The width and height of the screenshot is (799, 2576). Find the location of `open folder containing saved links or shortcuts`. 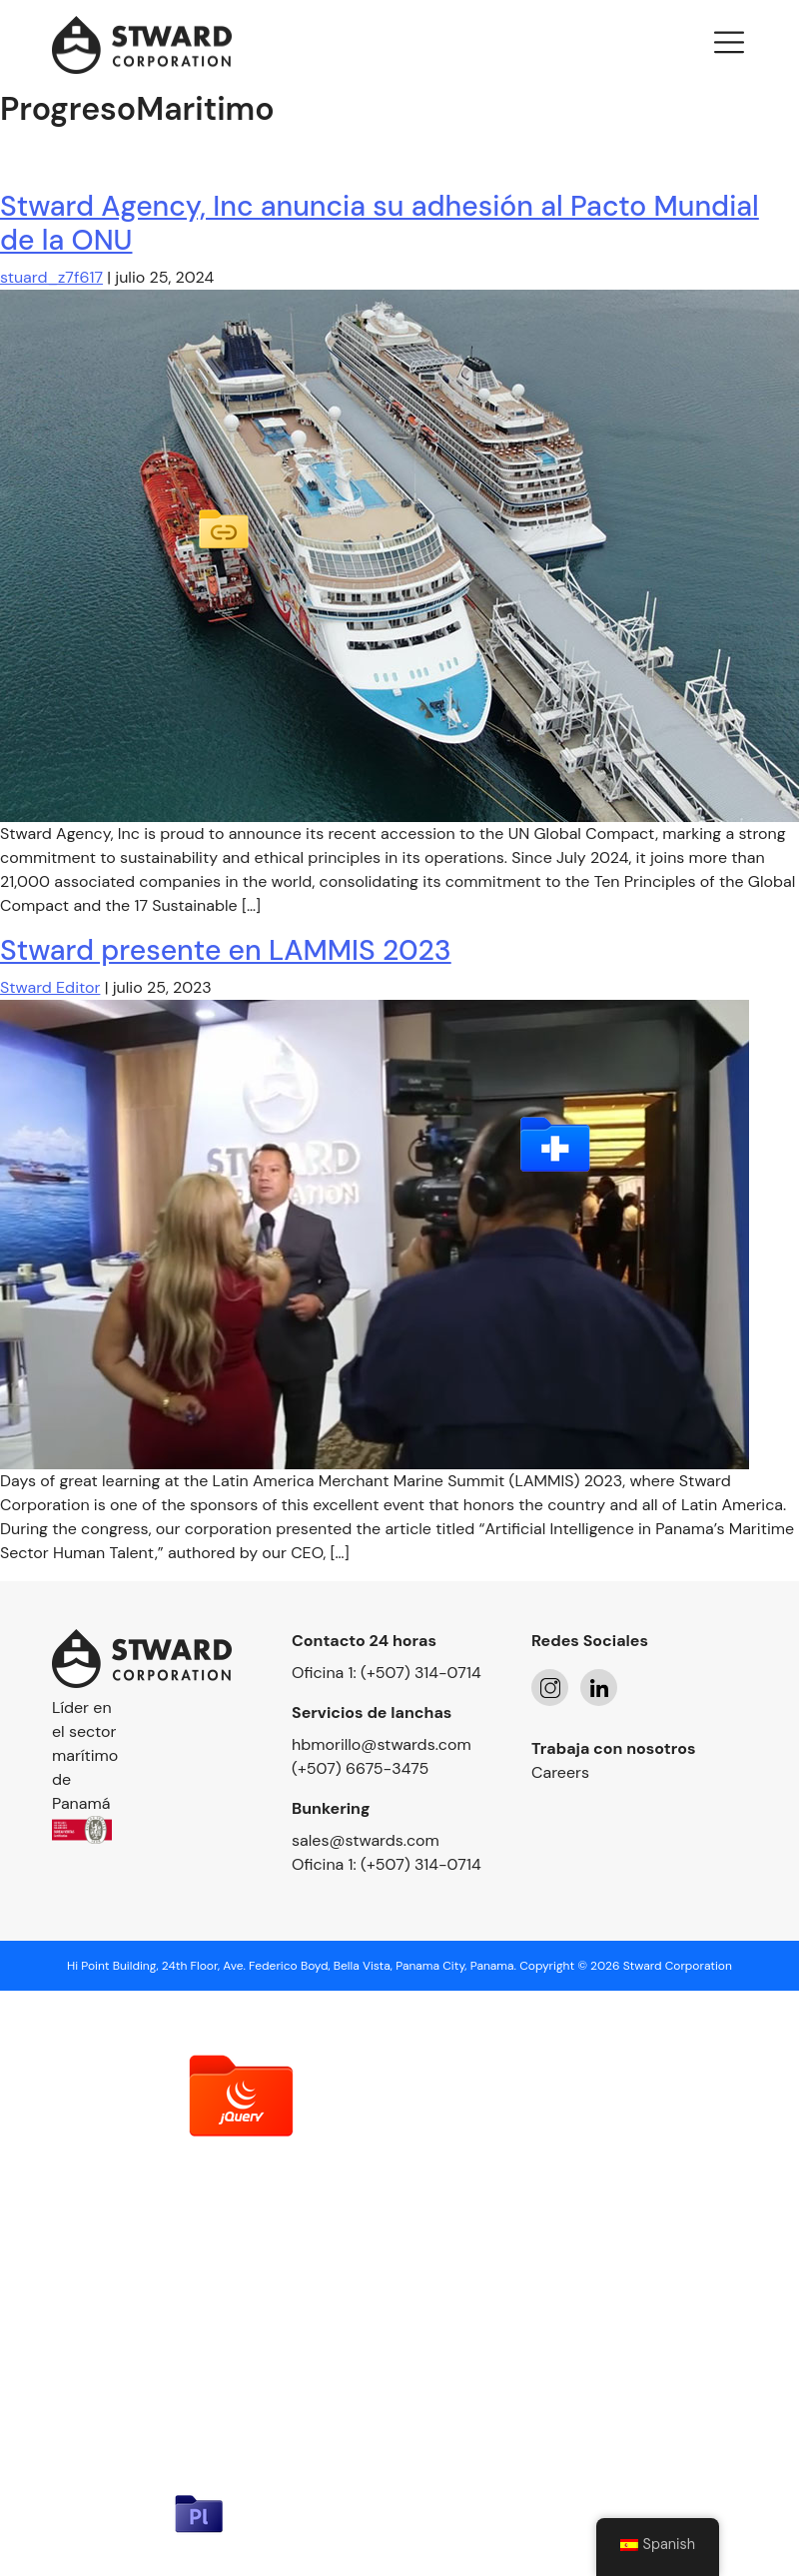

open folder containing saved links or shortcuts is located at coordinates (224, 530).